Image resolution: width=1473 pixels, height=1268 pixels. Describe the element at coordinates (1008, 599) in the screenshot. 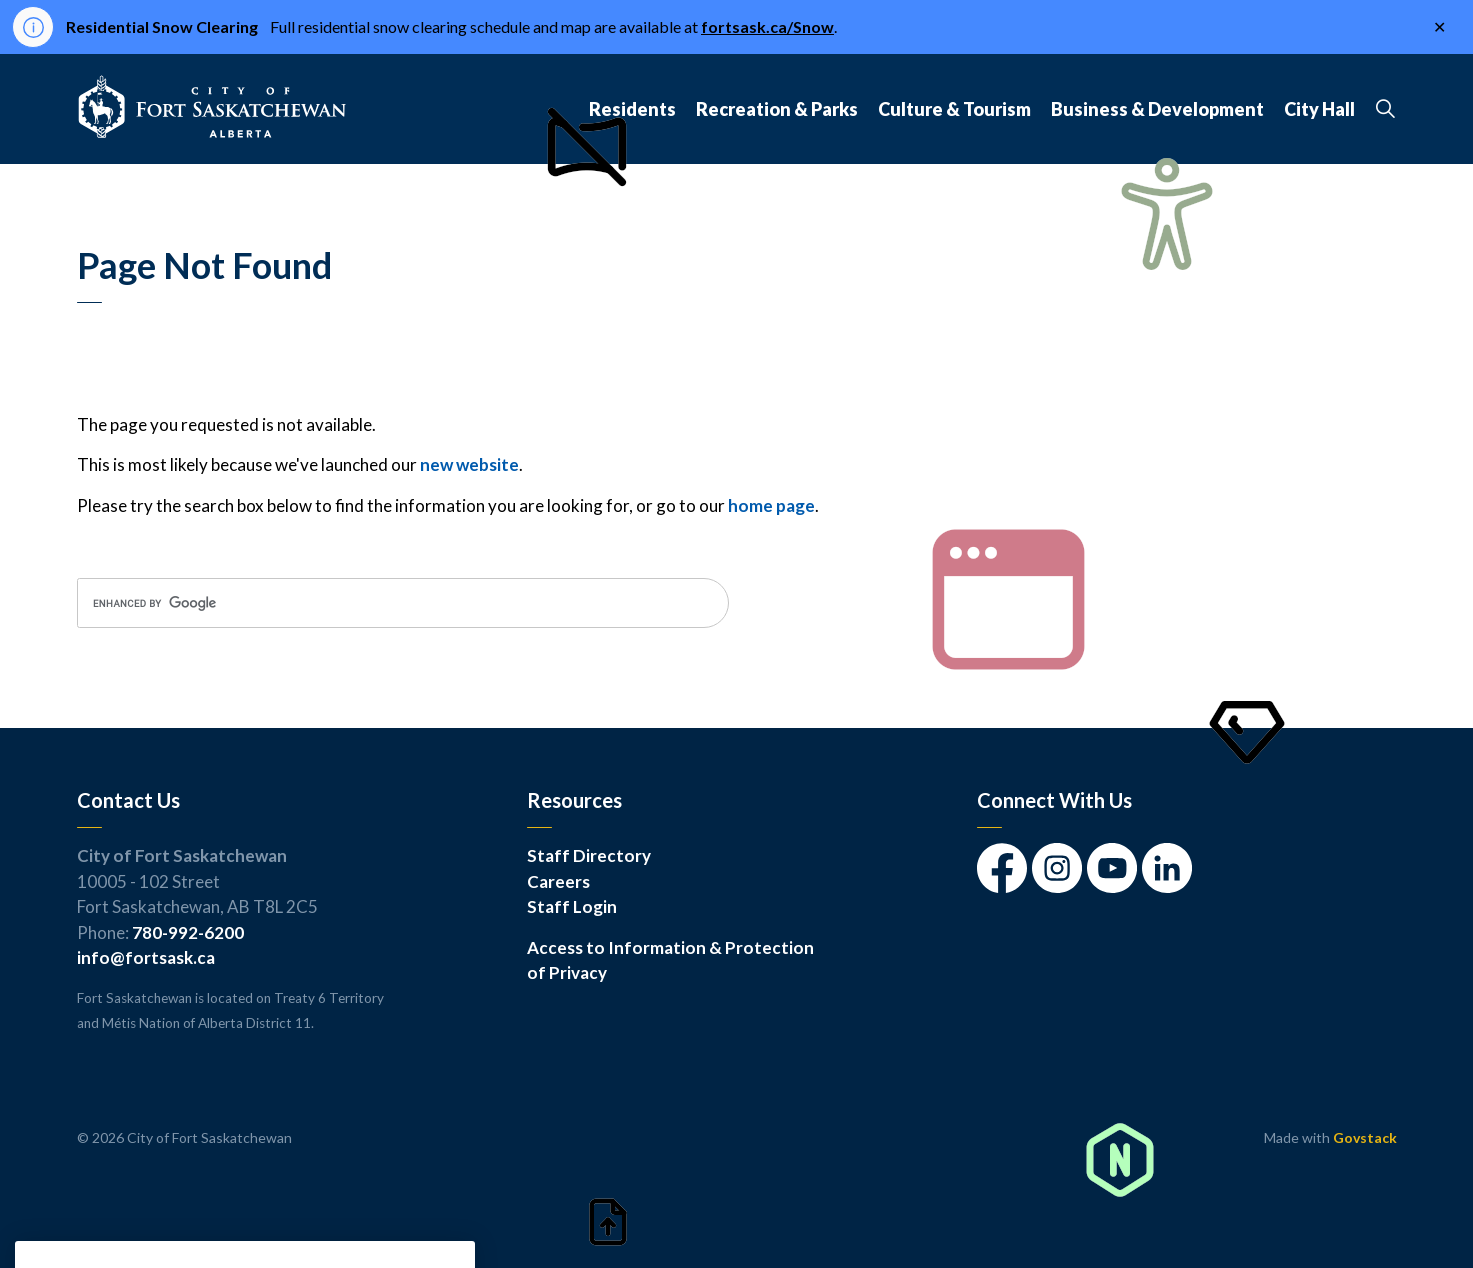

I see `open a new window` at that location.